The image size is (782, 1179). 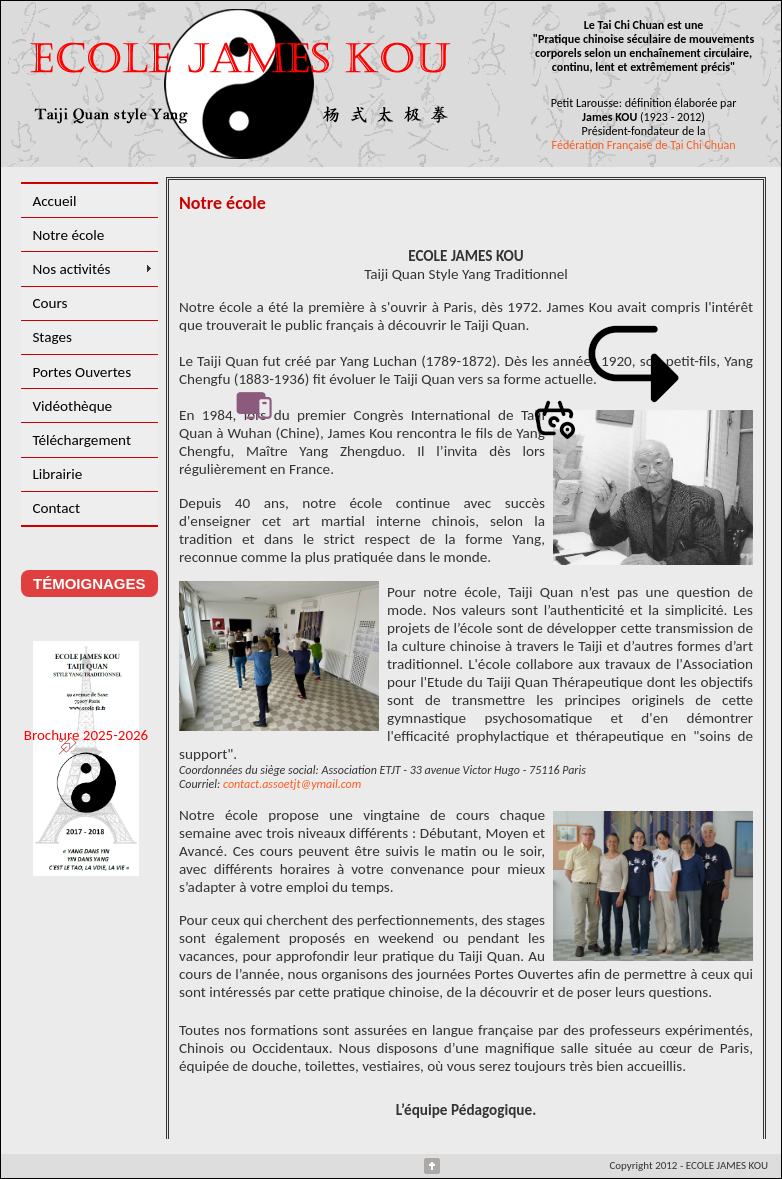 I want to click on manage connected devices, so click(x=253, y=405).